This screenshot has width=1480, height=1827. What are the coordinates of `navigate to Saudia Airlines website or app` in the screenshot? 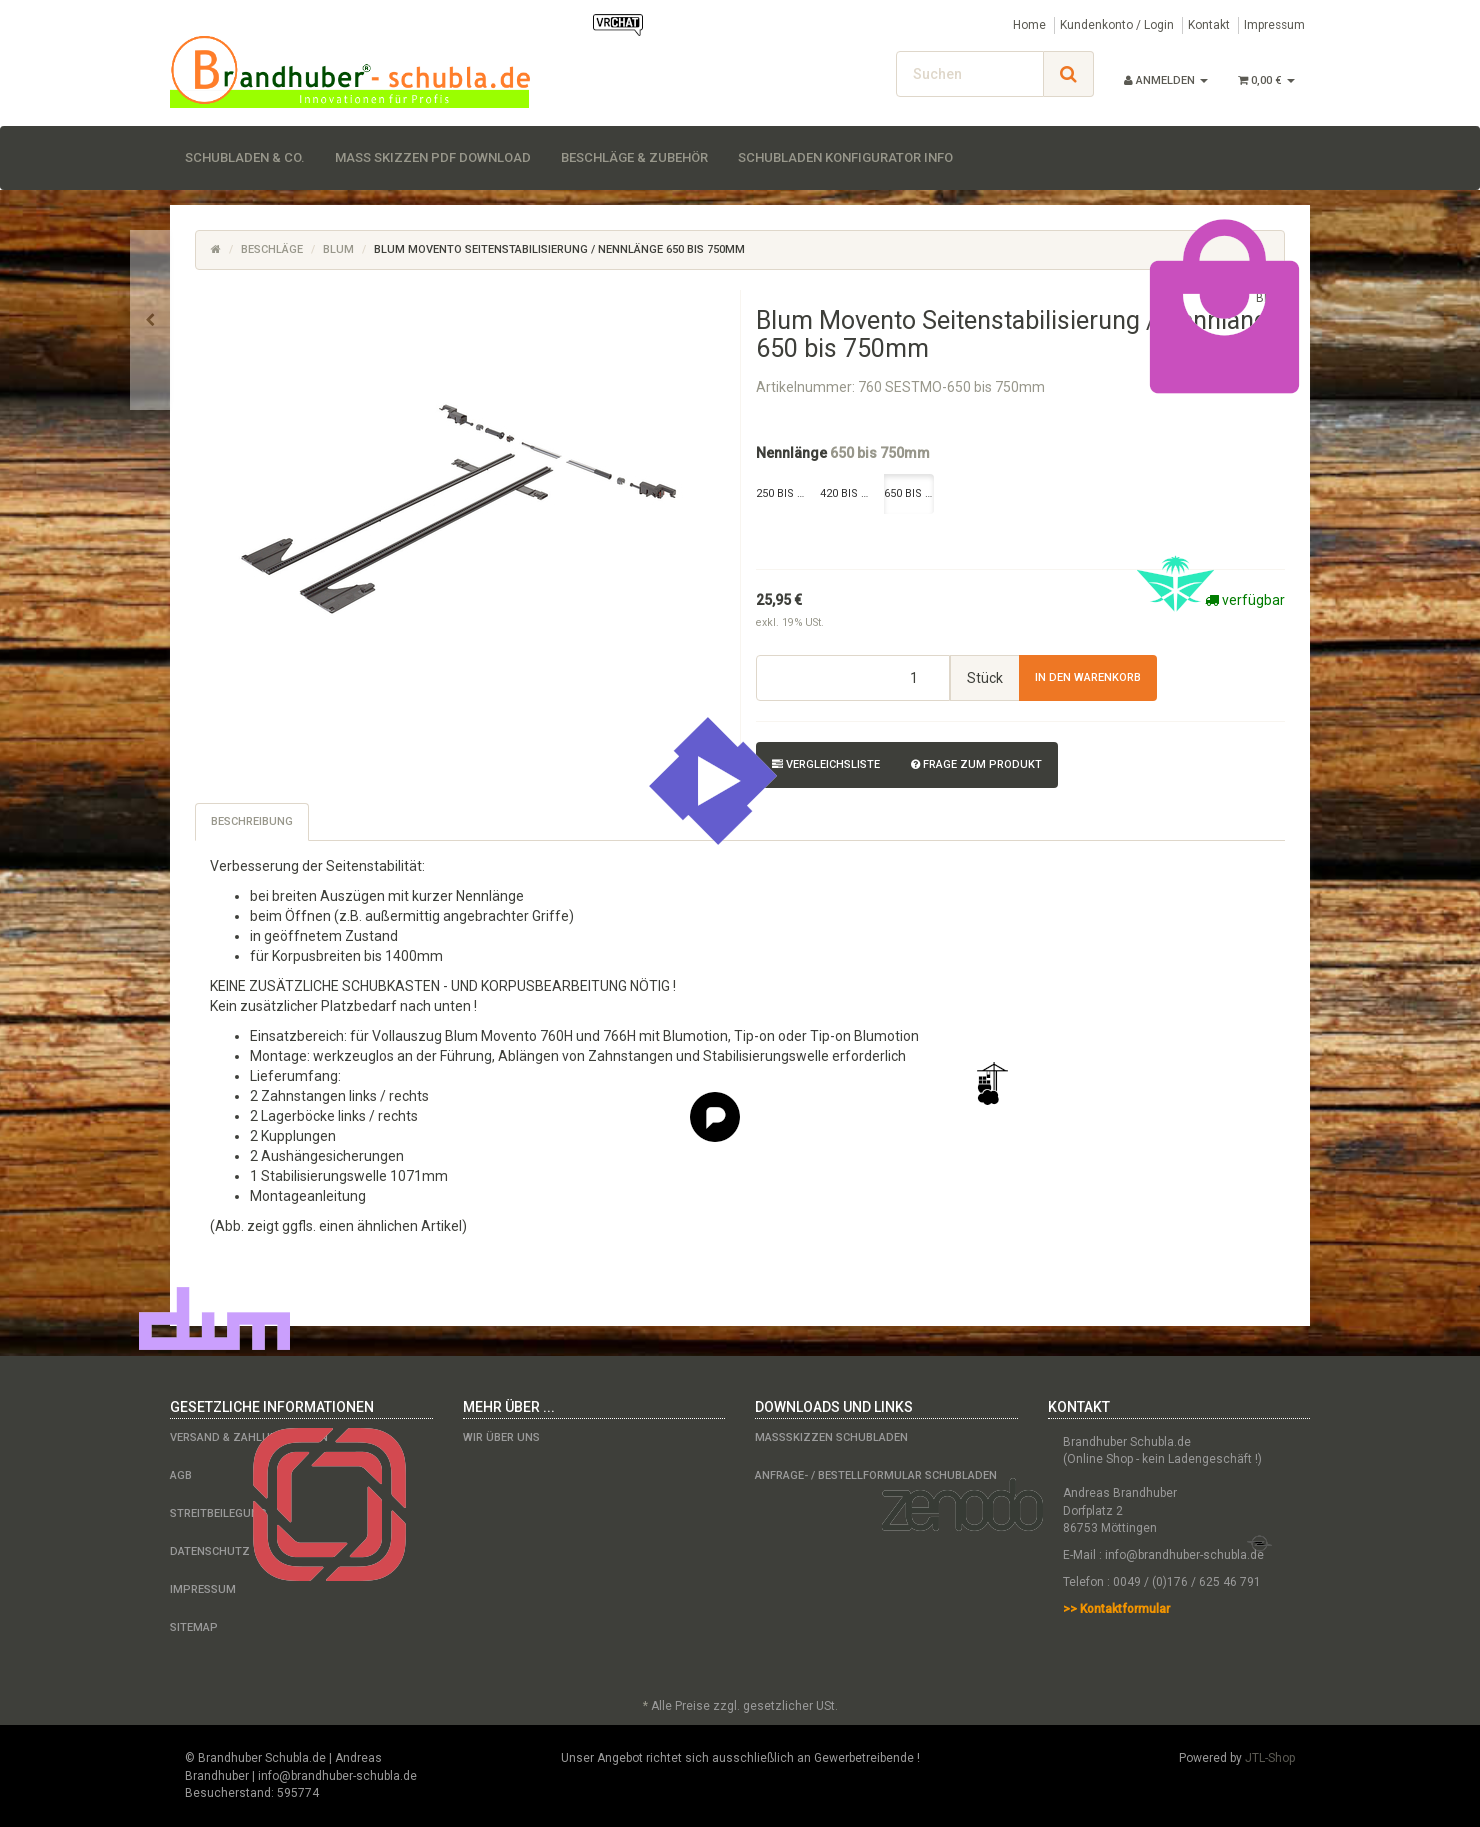 It's located at (1175, 583).